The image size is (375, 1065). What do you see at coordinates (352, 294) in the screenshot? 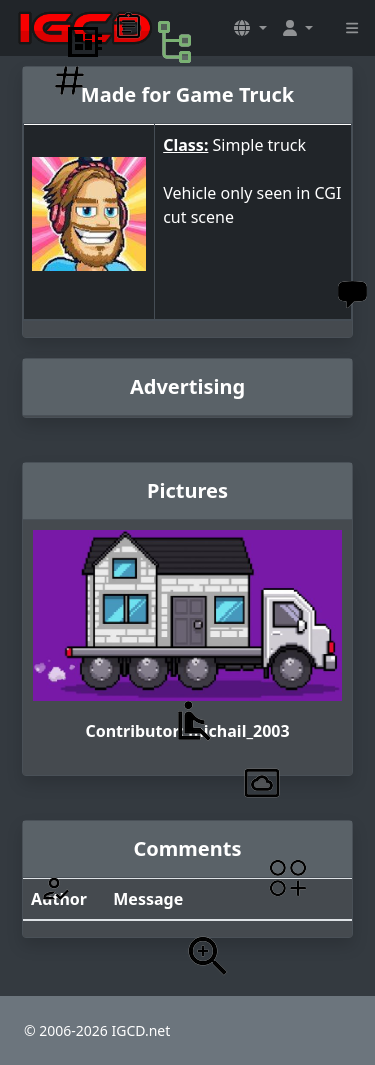
I see `open chat or messaging` at bounding box center [352, 294].